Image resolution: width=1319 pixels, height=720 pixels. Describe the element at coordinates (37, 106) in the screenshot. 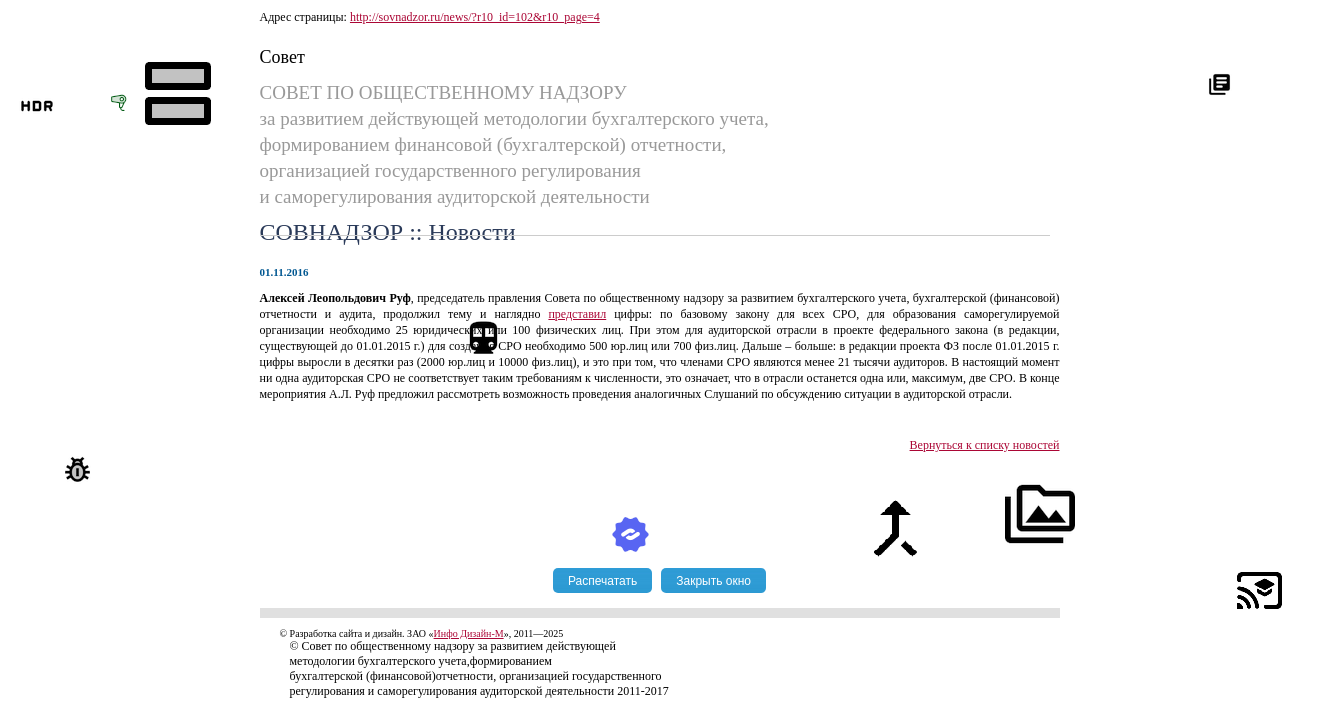

I see `enable HDR mode for photos` at that location.